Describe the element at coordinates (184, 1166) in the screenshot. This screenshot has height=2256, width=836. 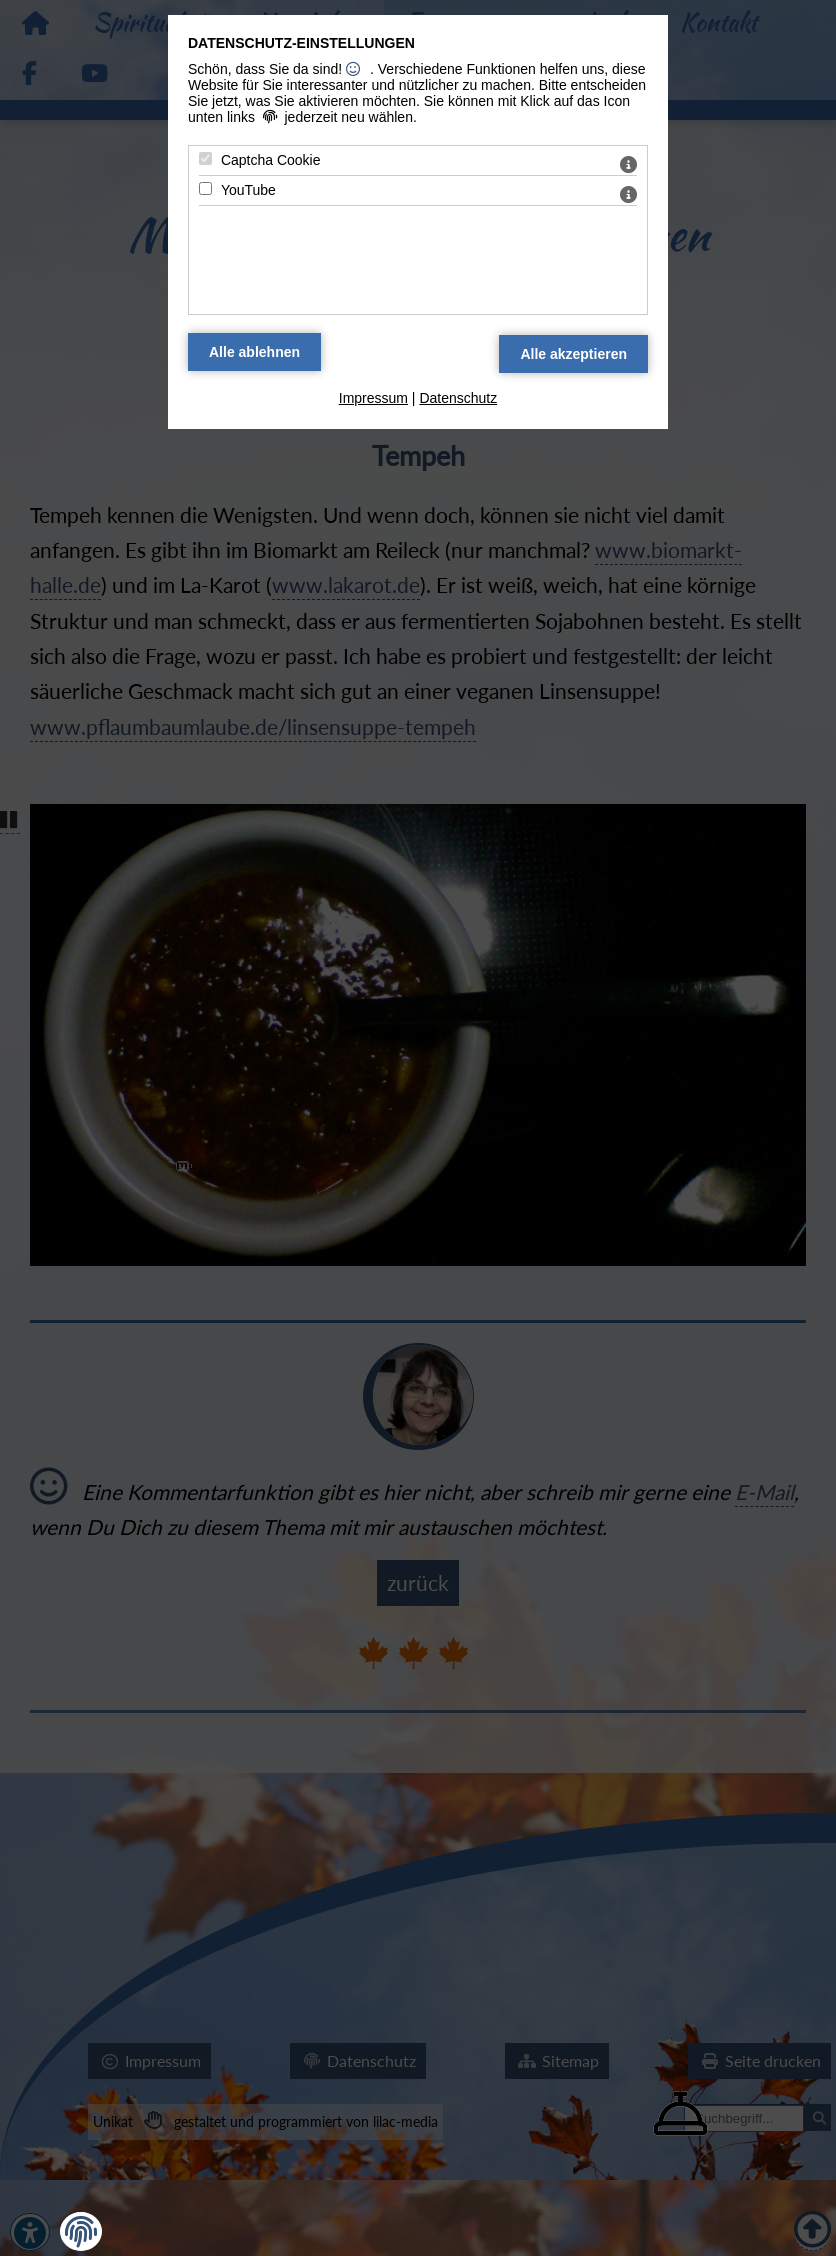
I see `indicates device battery is fully charged` at that location.